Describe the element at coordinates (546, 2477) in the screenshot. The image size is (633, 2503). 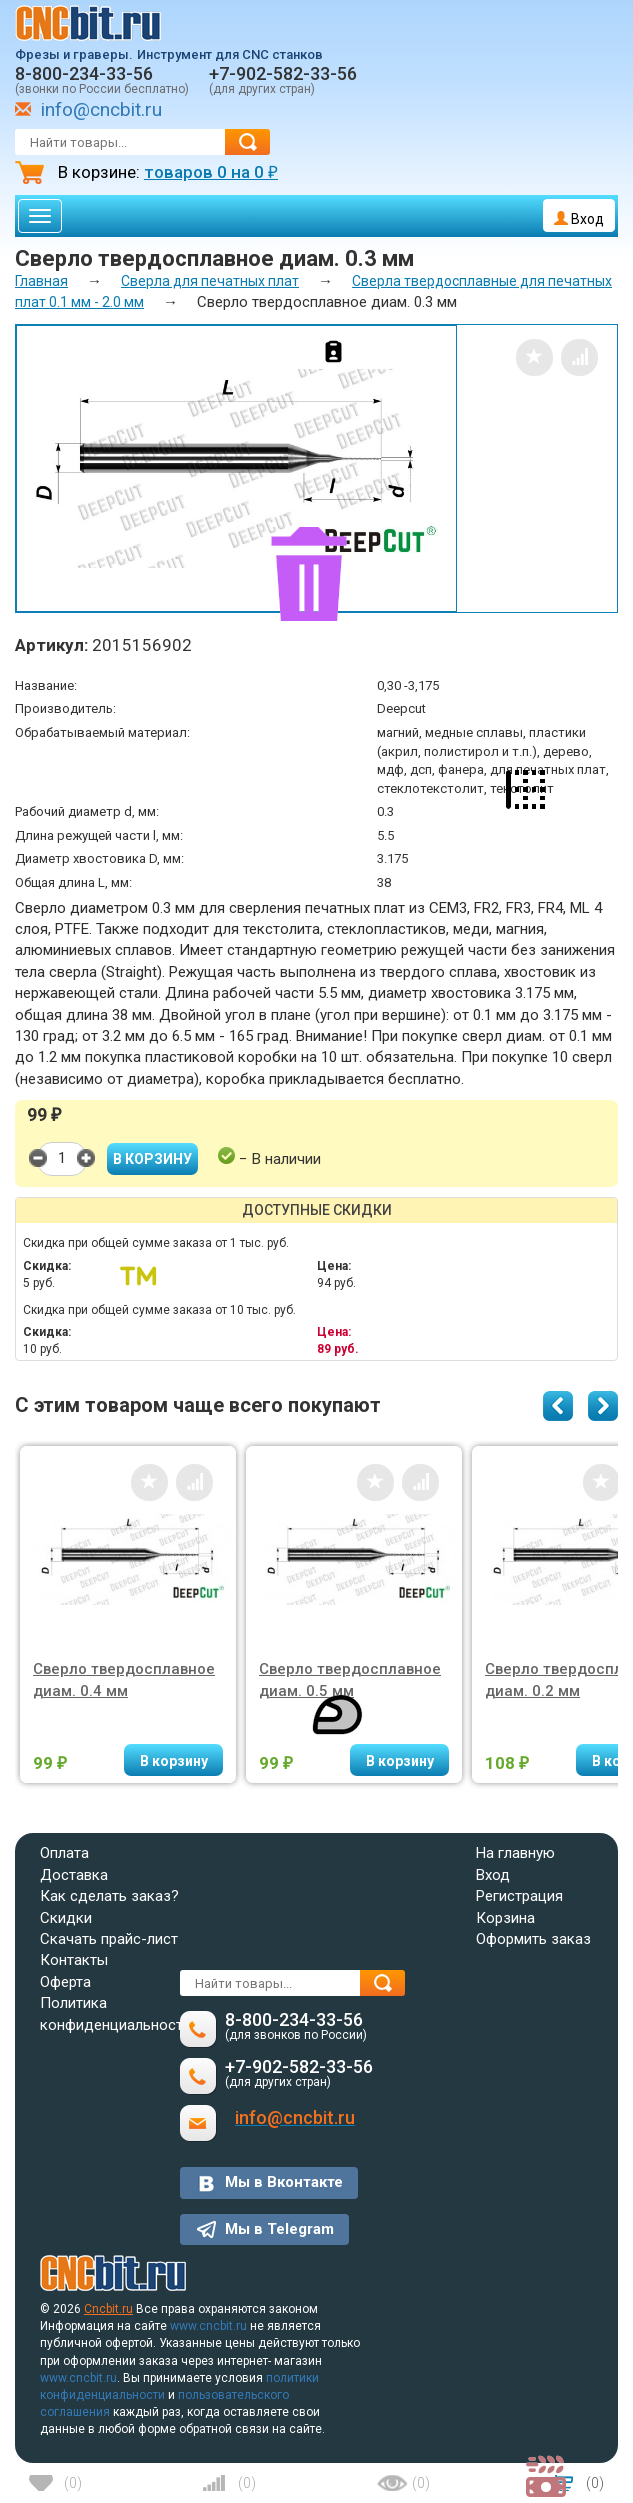
I see `access agricultural subsidies or farm payments` at that location.